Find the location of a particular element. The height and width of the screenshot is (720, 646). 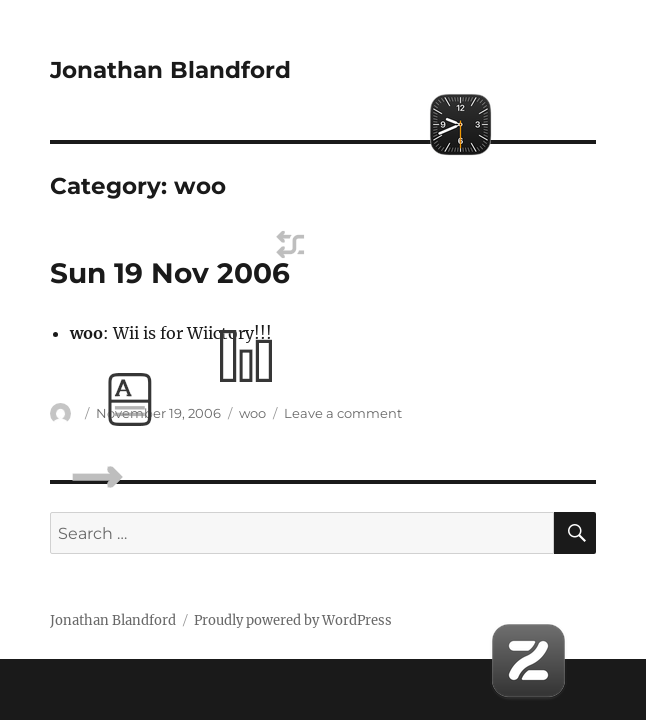

scan a document or image is located at coordinates (131, 399).